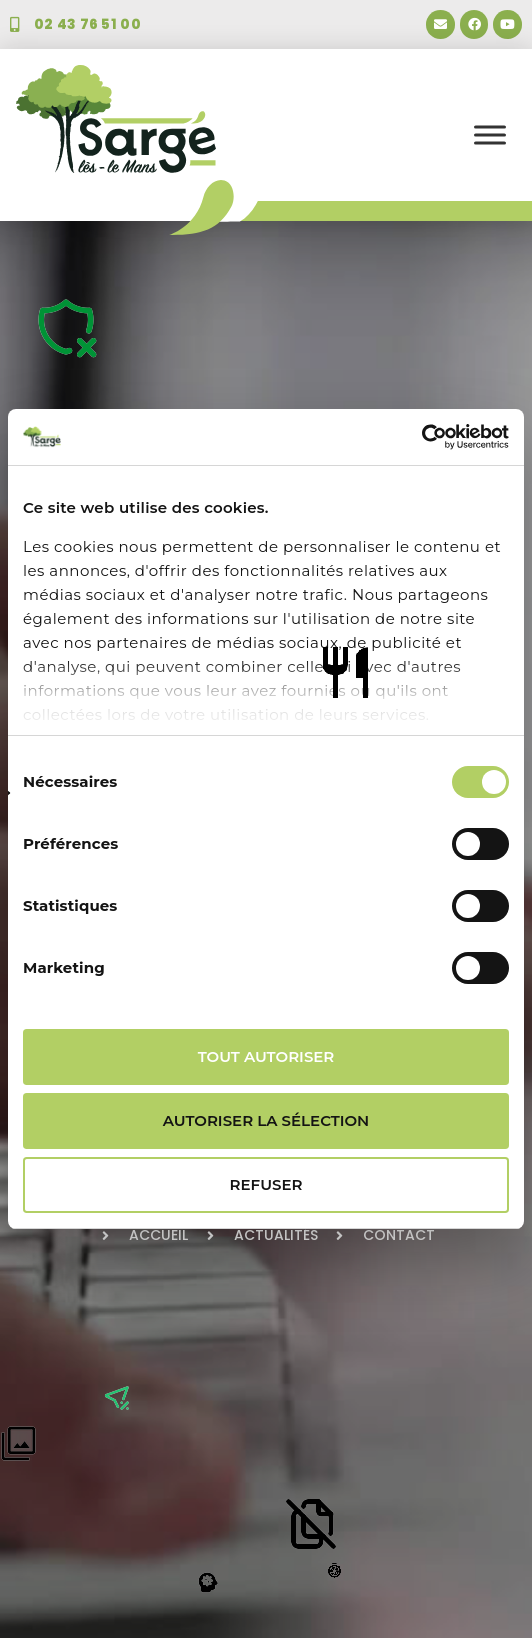  What do you see at coordinates (18, 1443) in the screenshot?
I see `apply filters to images or photos` at bounding box center [18, 1443].